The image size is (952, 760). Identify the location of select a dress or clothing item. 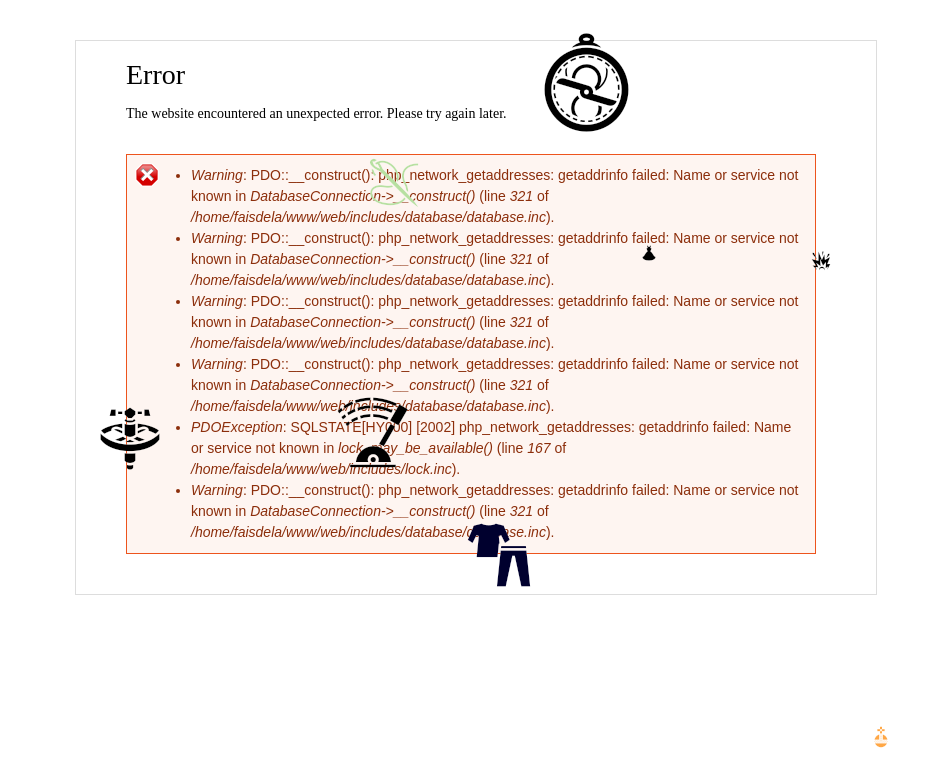
(649, 253).